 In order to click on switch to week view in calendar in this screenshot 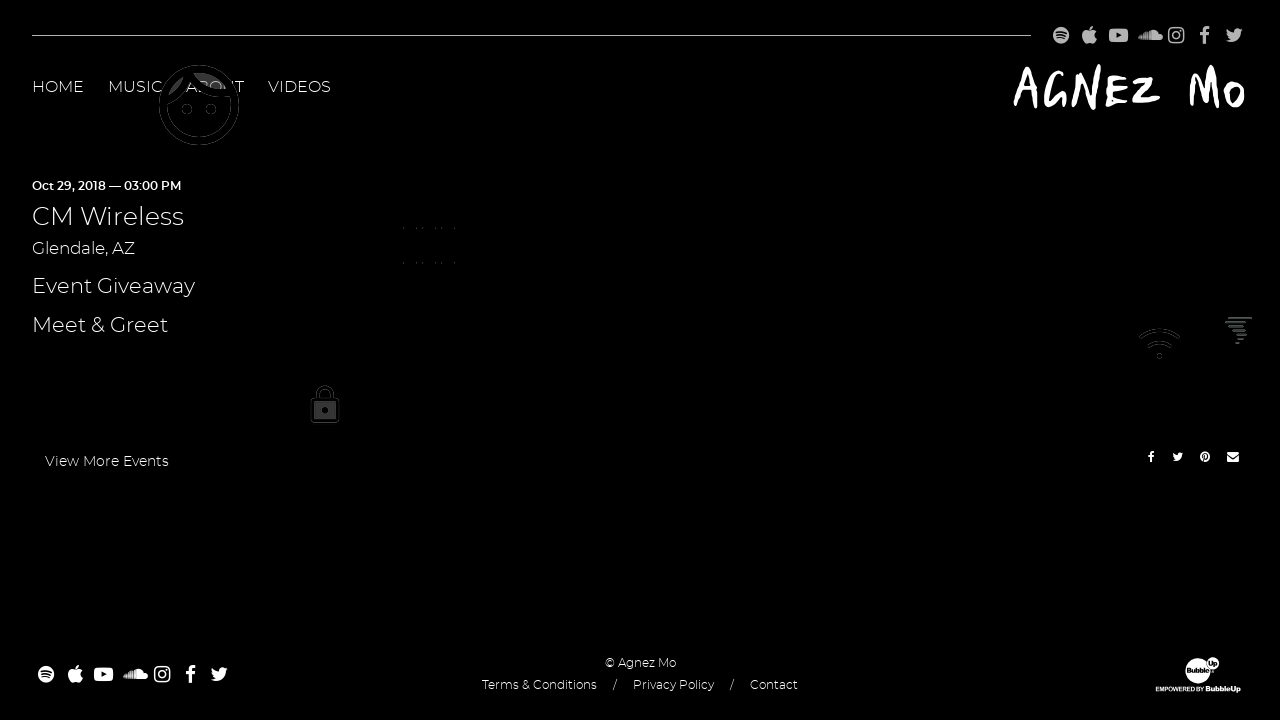, I will do `click(430, 245)`.